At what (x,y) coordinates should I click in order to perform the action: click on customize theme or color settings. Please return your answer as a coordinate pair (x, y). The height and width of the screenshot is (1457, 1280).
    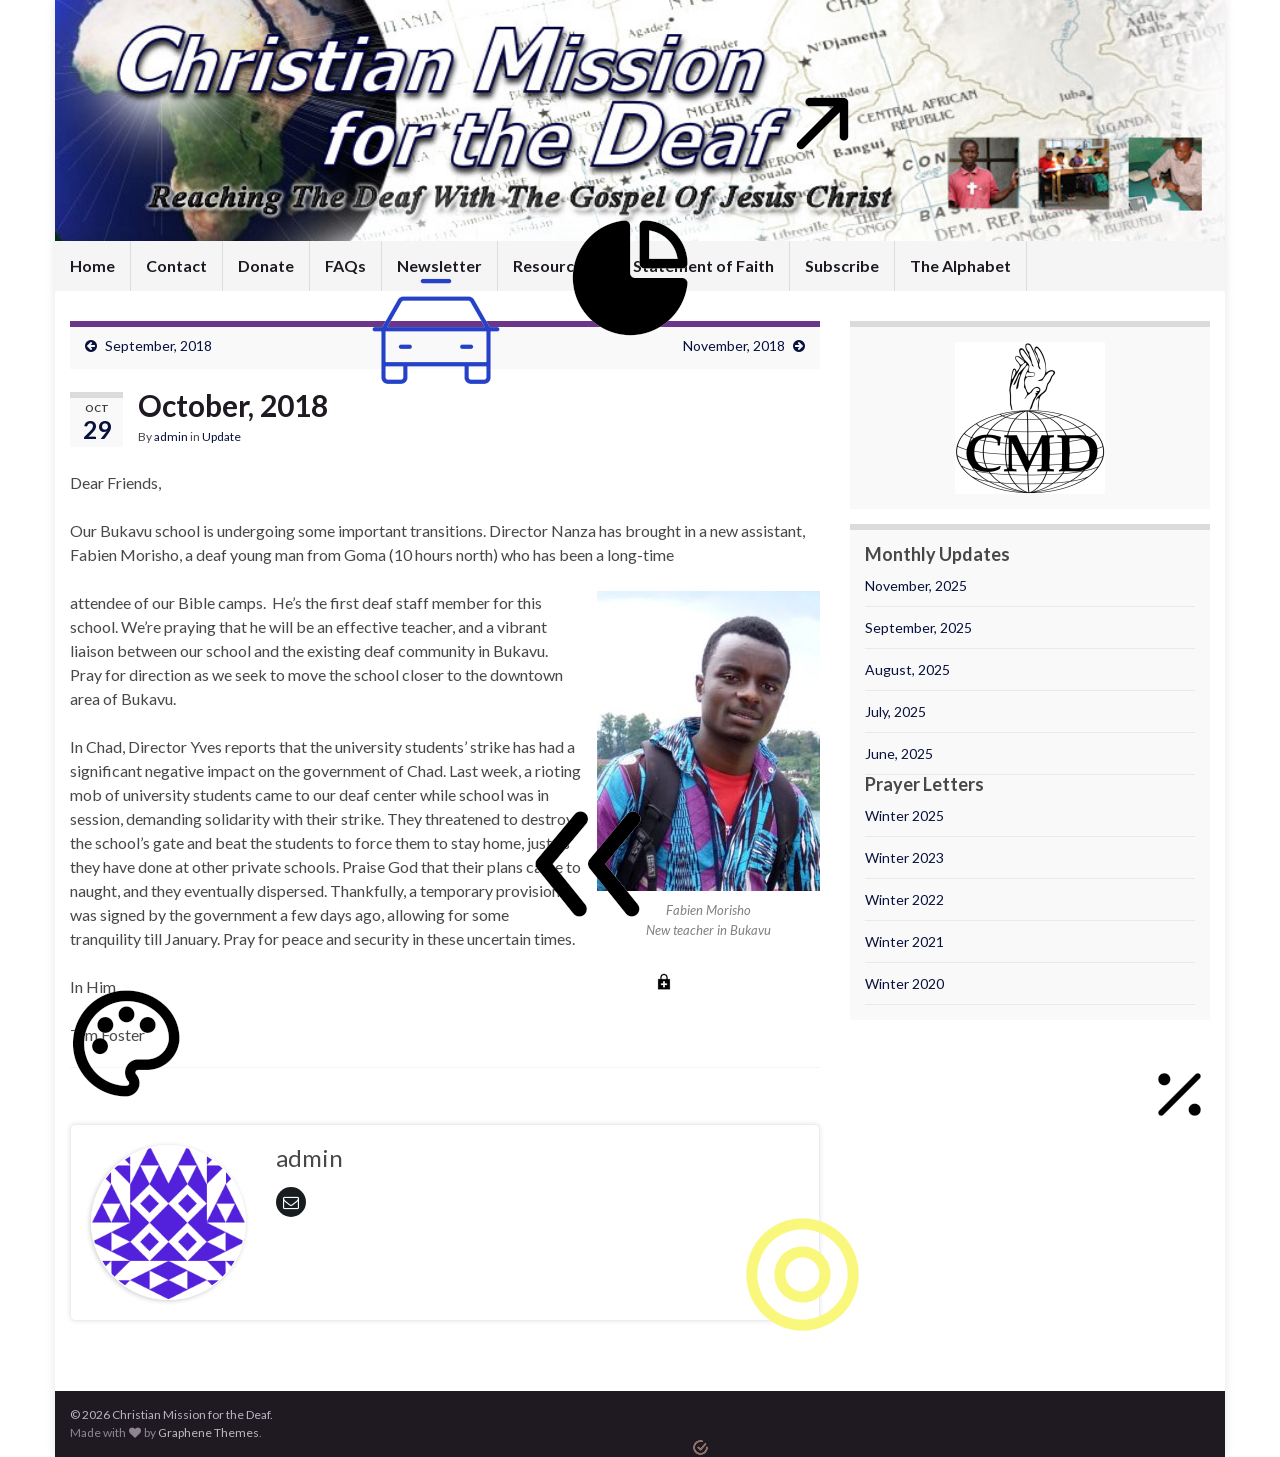
    Looking at the image, I should click on (126, 1043).